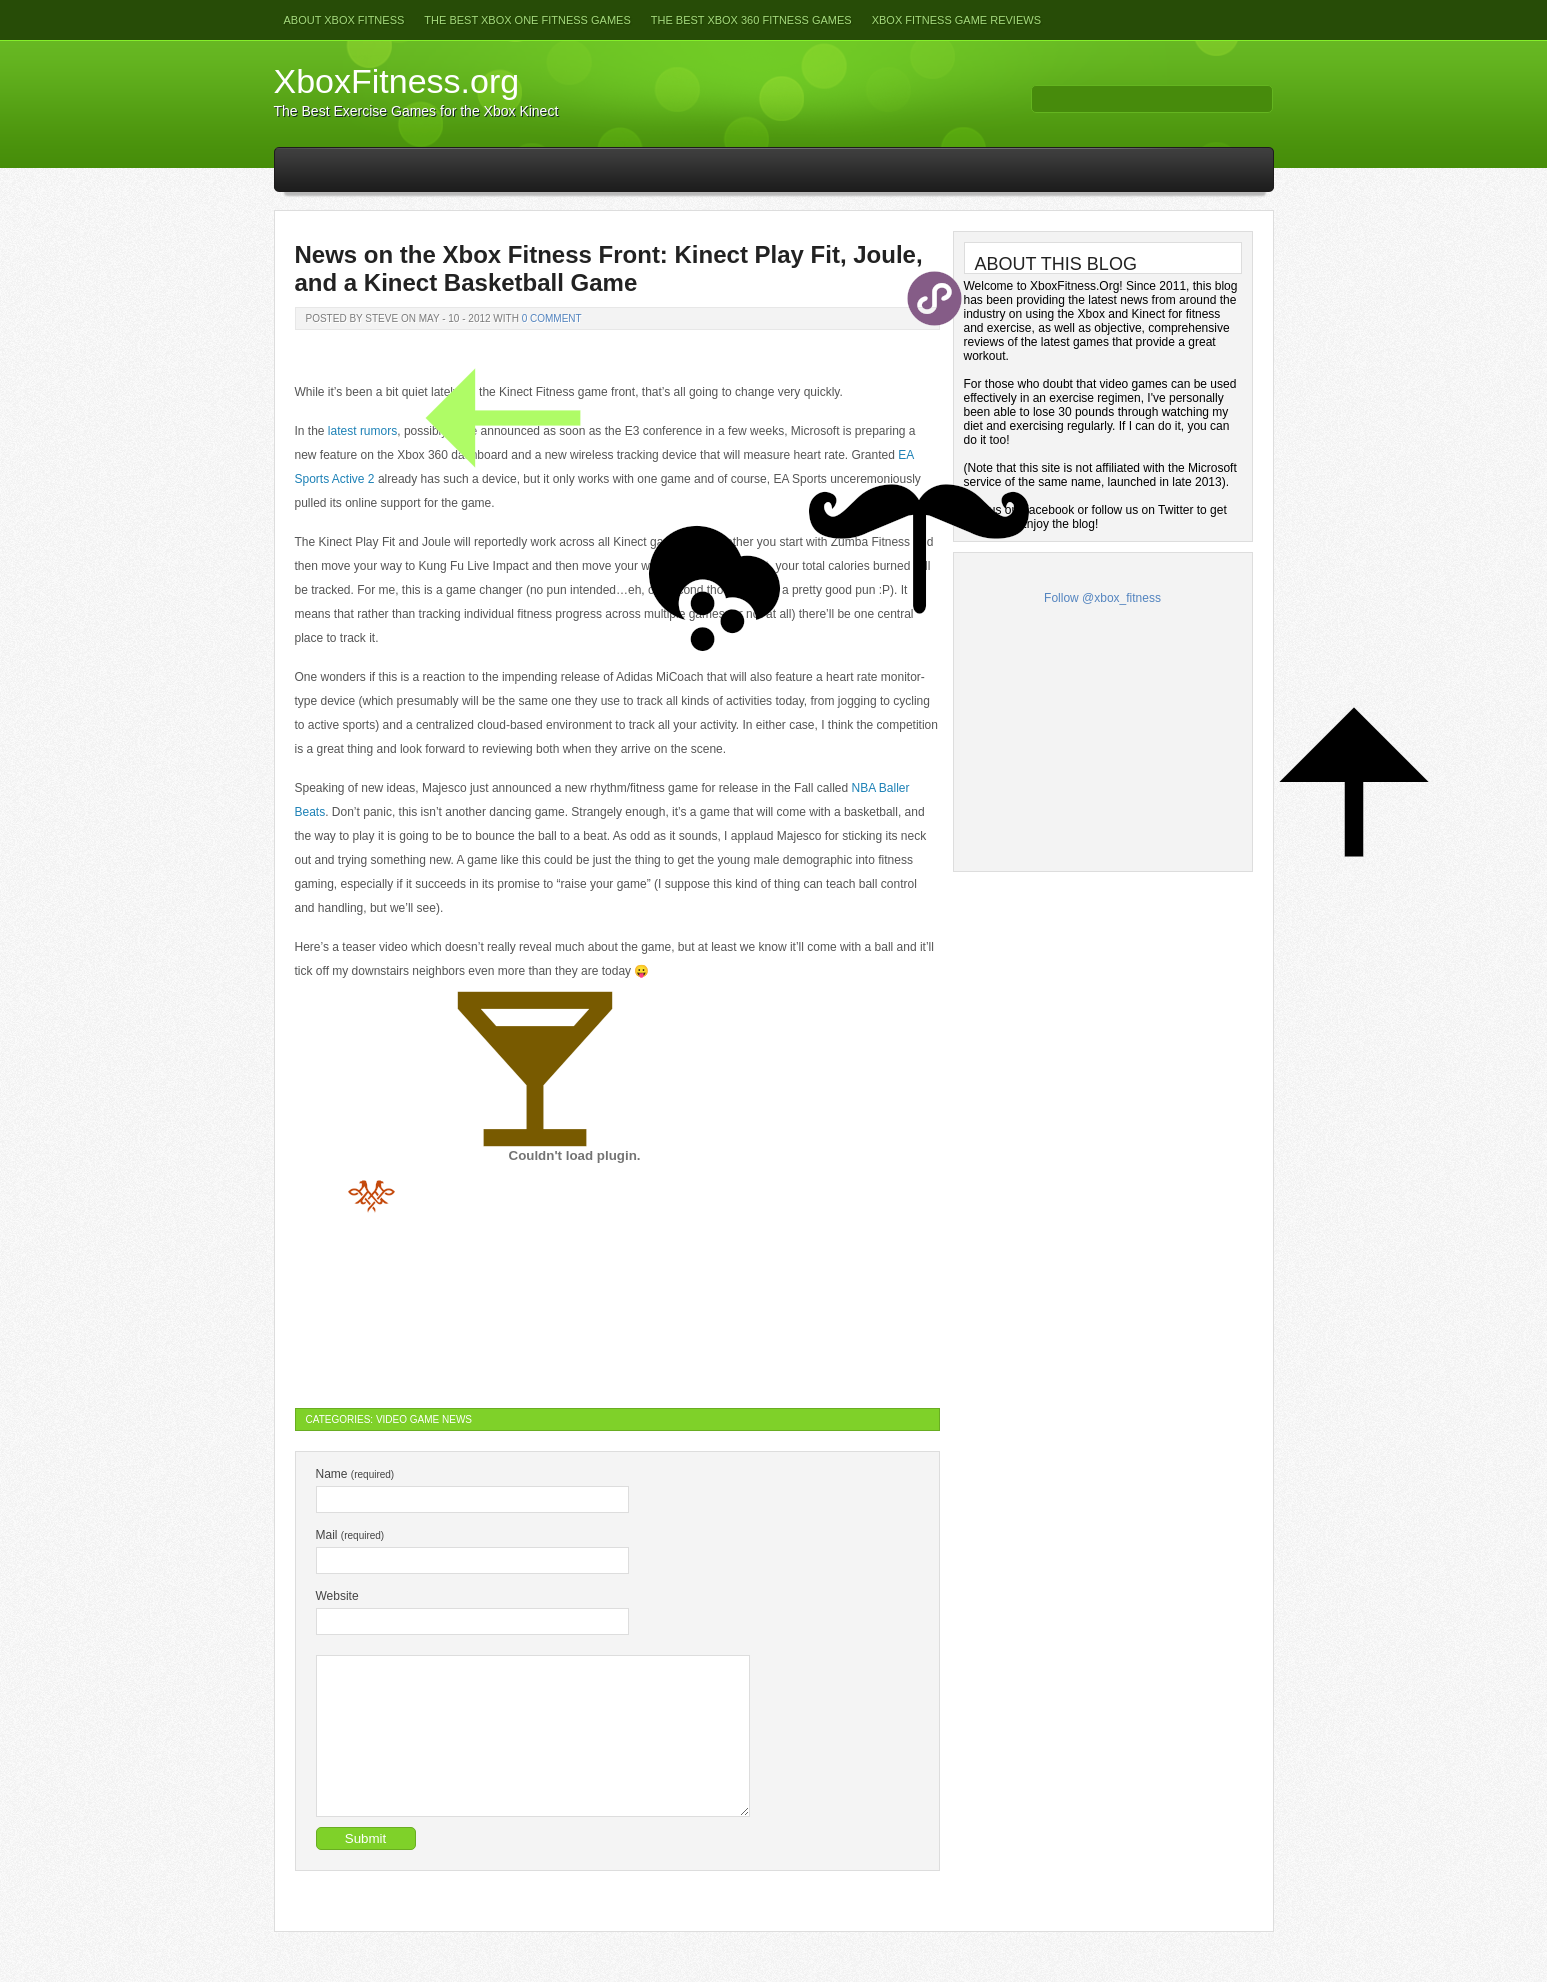 Image resolution: width=1547 pixels, height=1982 pixels. I want to click on open wechat mini program, so click(934, 298).